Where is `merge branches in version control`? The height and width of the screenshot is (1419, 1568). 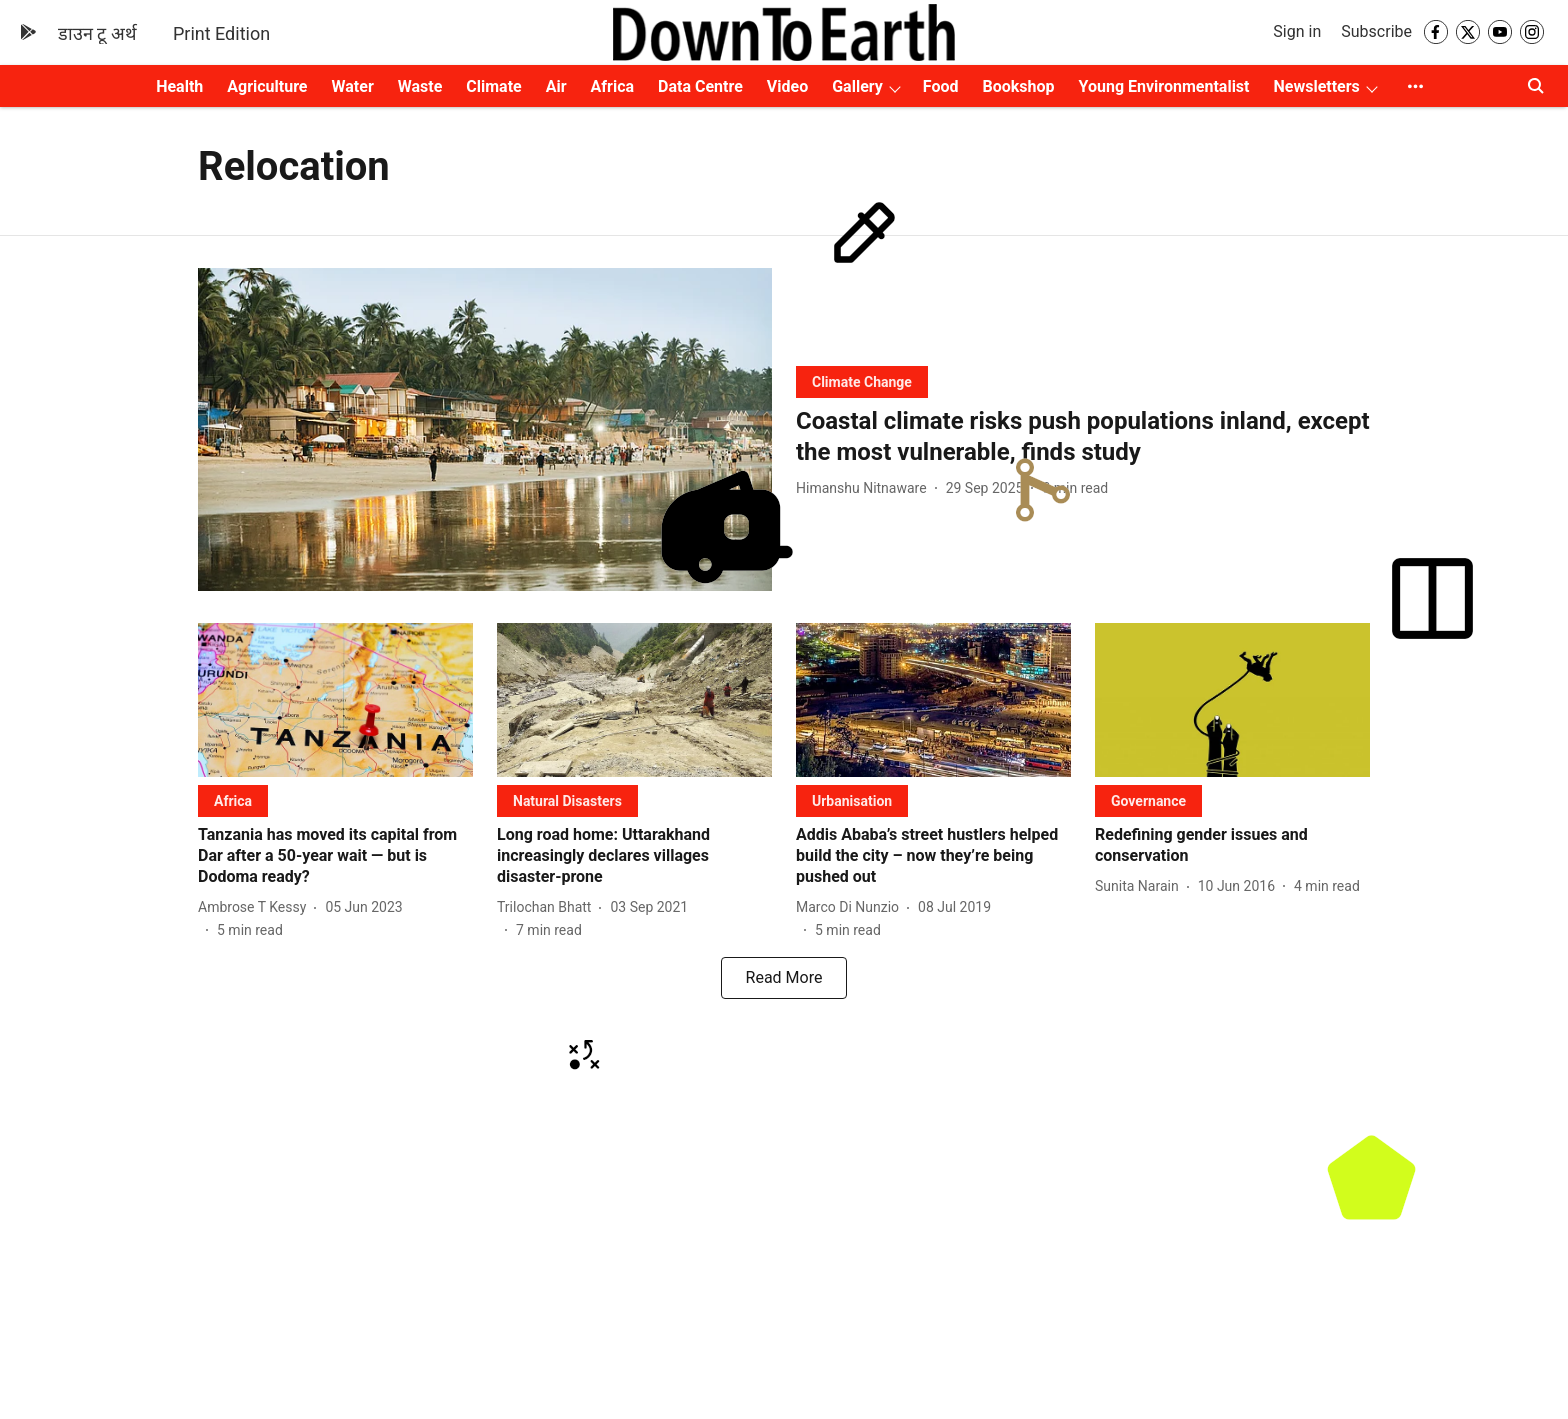 merge branches in version control is located at coordinates (1043, 490).